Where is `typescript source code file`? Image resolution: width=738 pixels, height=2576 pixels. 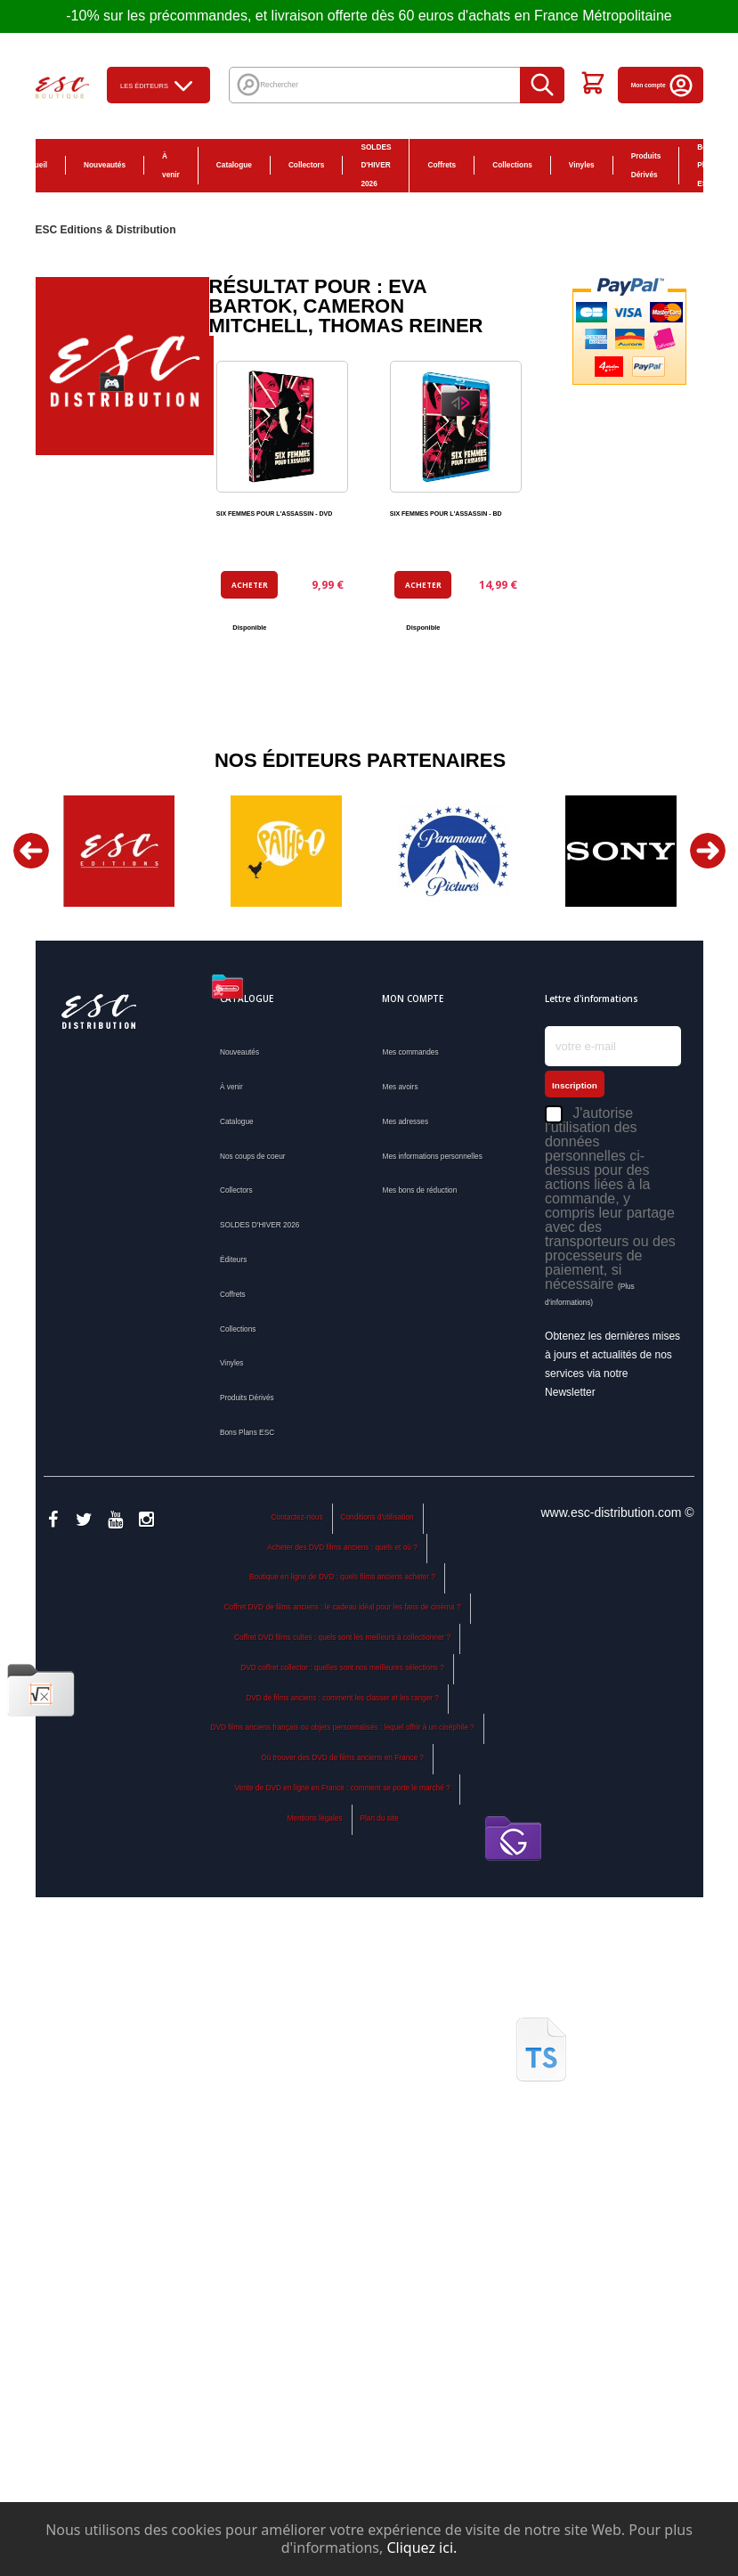 typescript source code file is located at coordinates (541, 2050).